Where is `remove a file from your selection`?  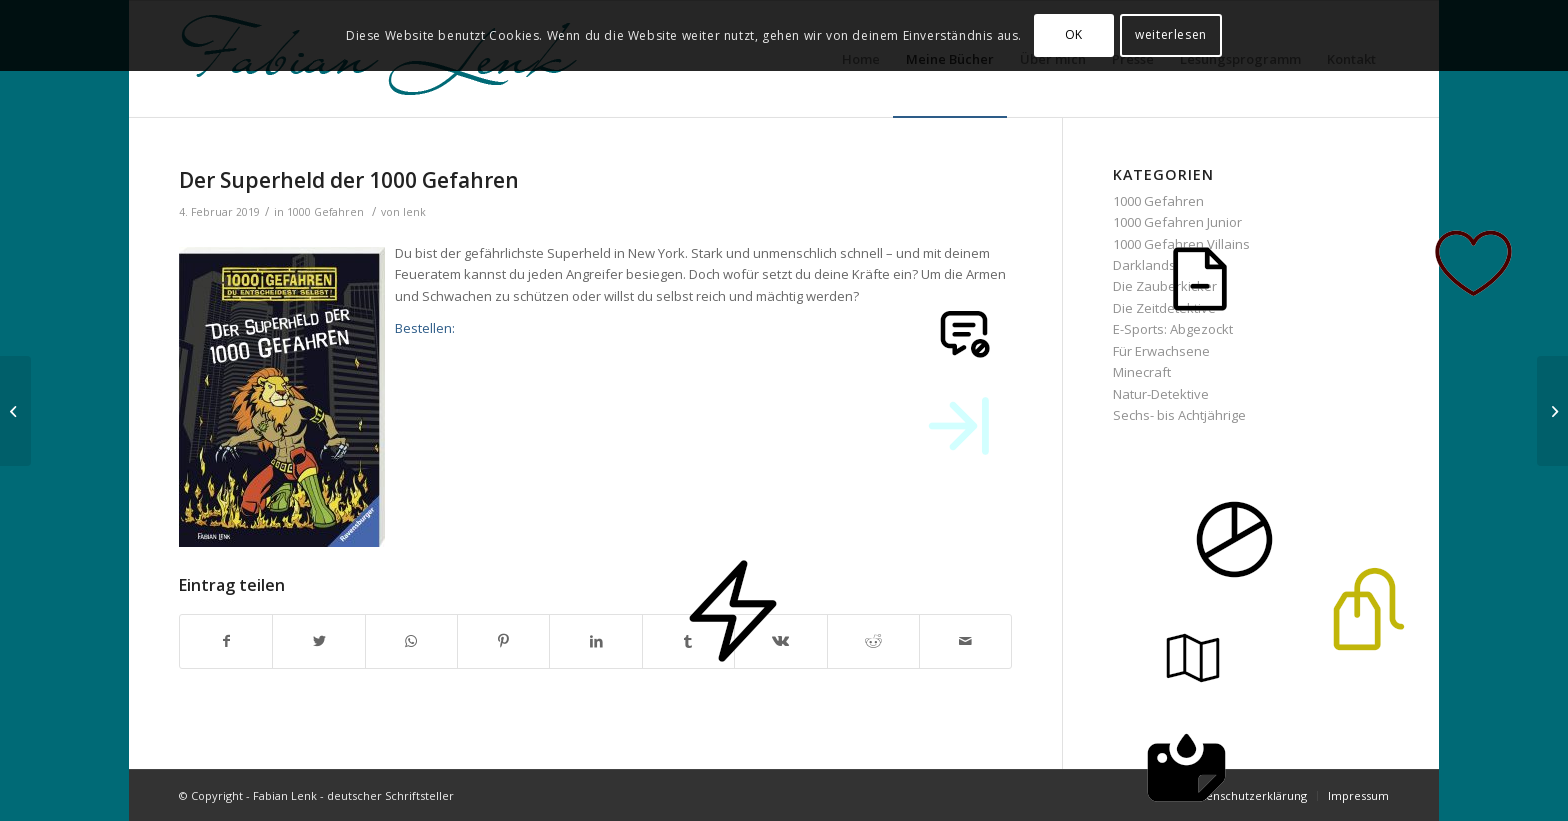 remove a file from your selection is located at coordinates (1200, 279).